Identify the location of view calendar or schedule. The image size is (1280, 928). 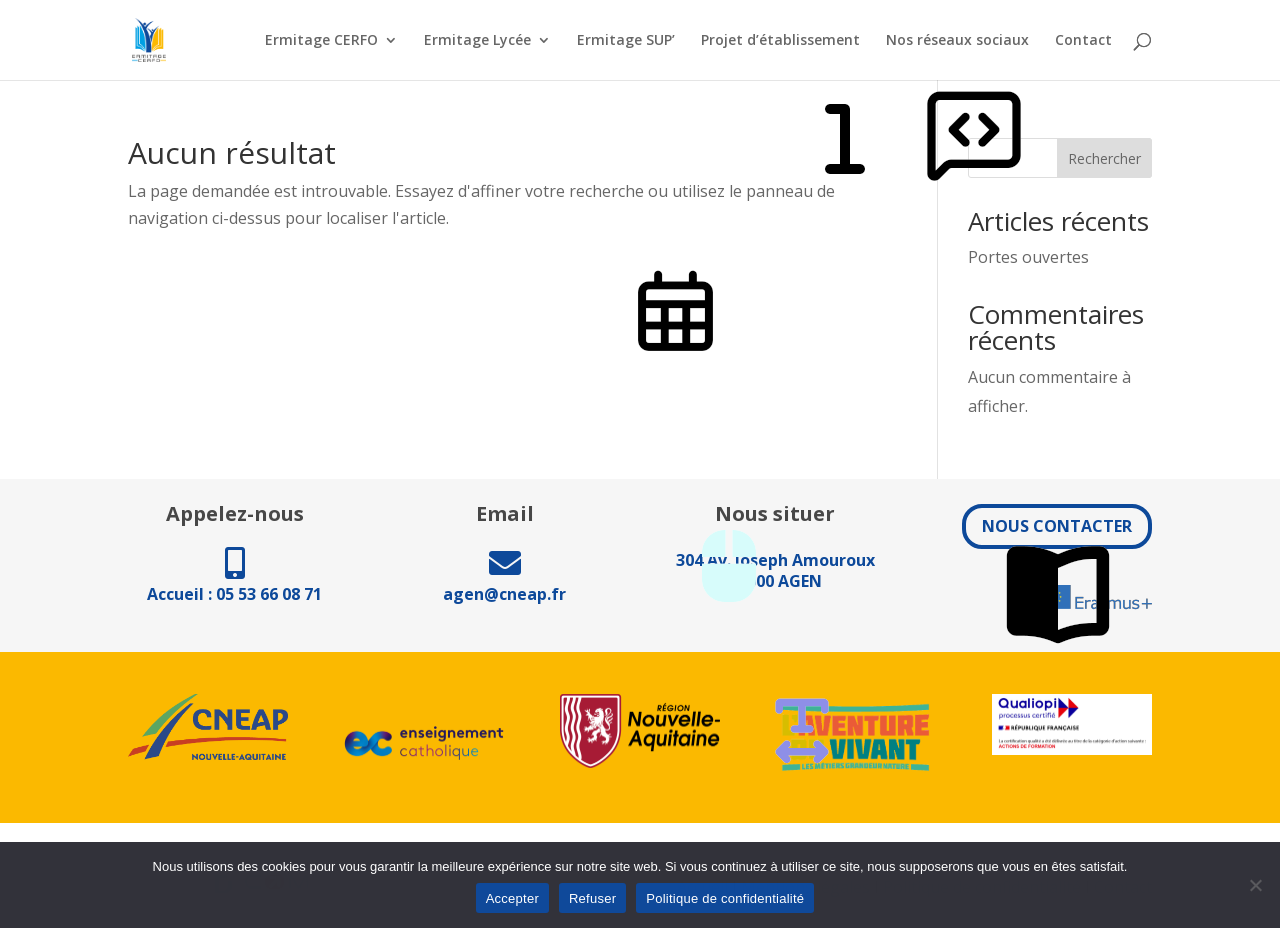
(675, 313).